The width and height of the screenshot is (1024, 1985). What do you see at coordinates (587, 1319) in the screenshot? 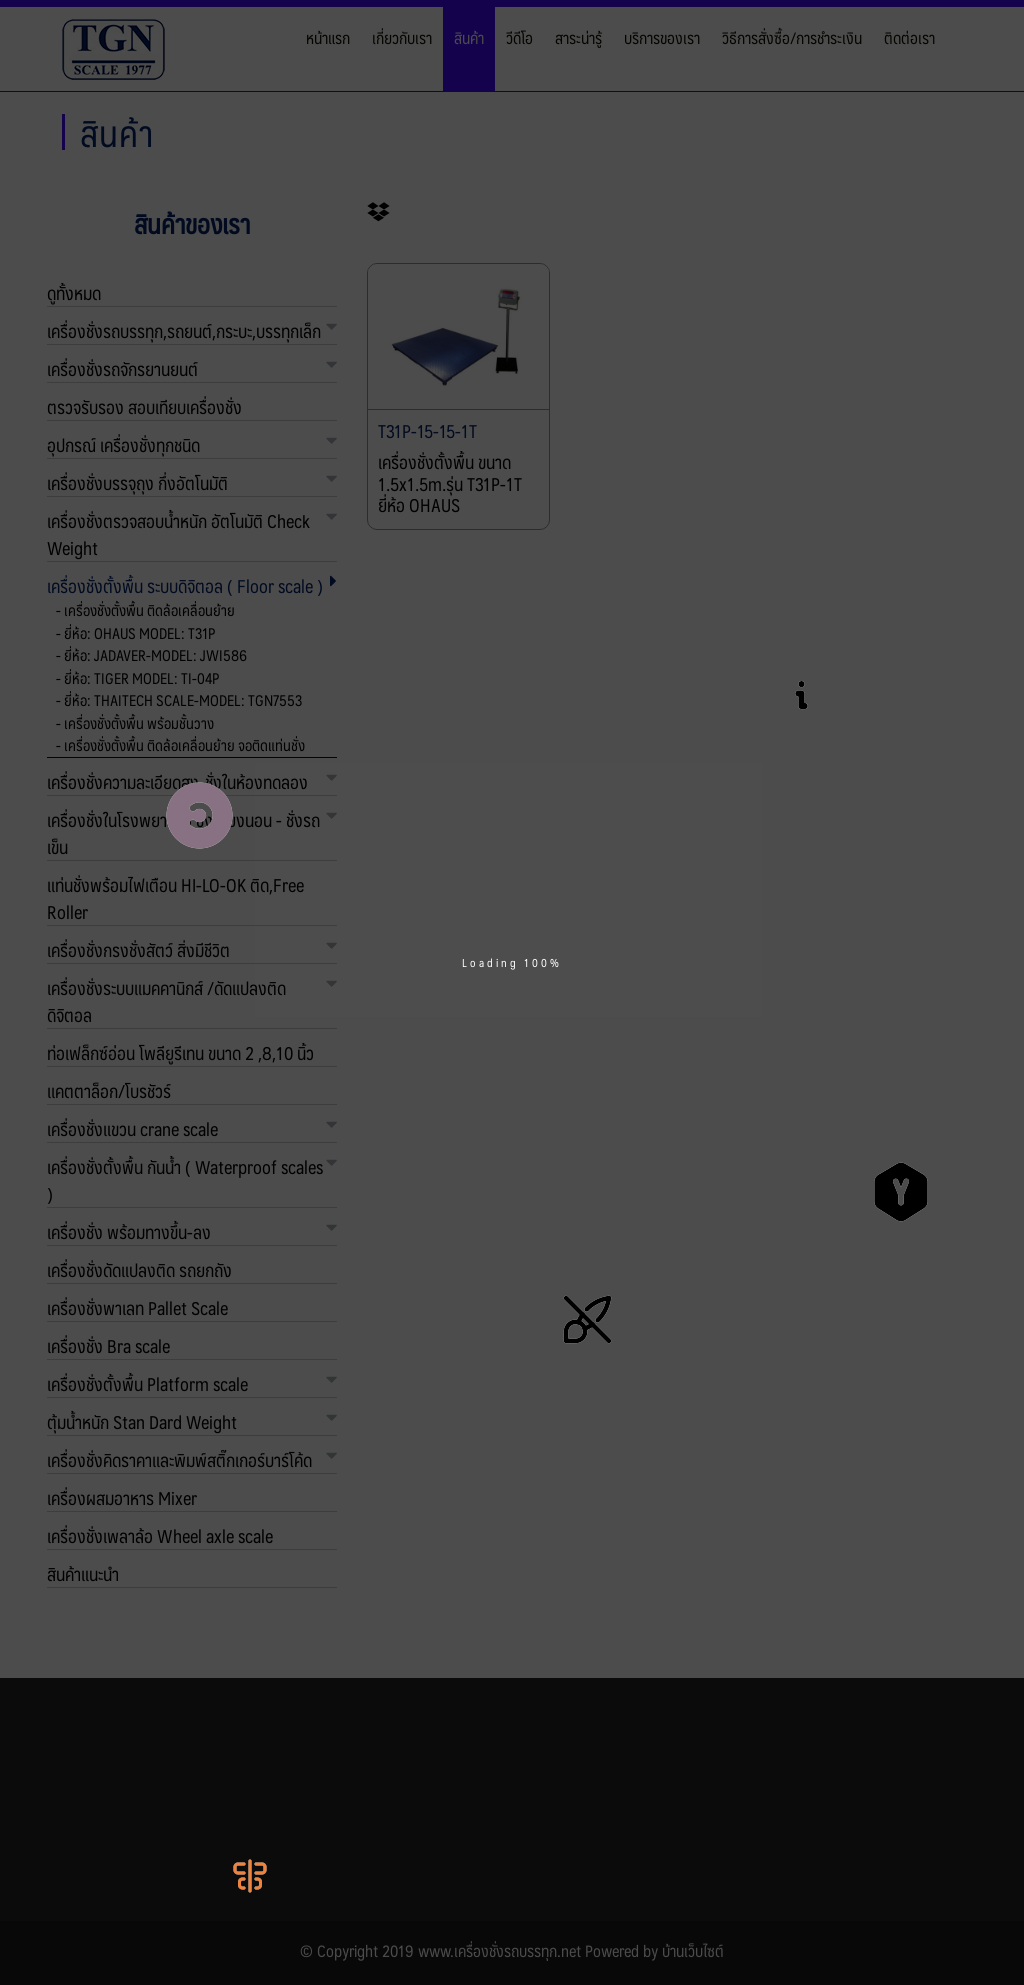
I see `disable brush tool` at bounding box center [587, 1319].